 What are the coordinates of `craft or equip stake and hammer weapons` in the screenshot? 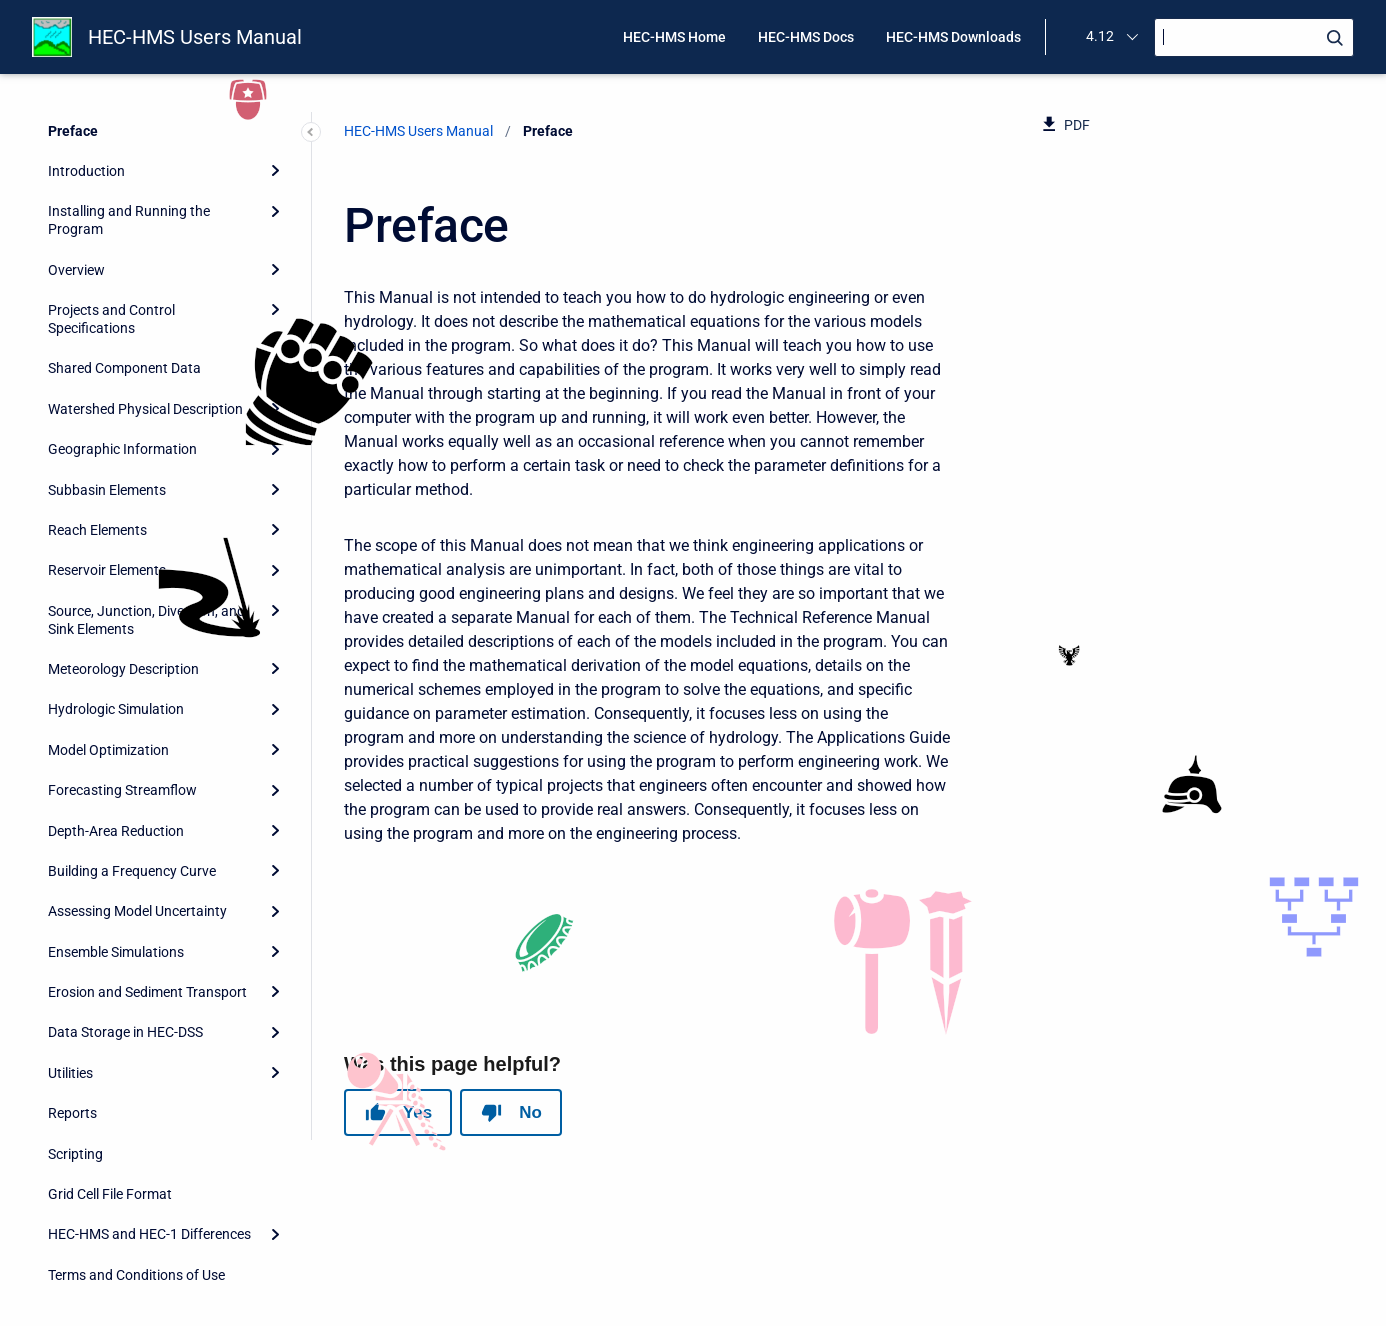 It's located at (903, 962).